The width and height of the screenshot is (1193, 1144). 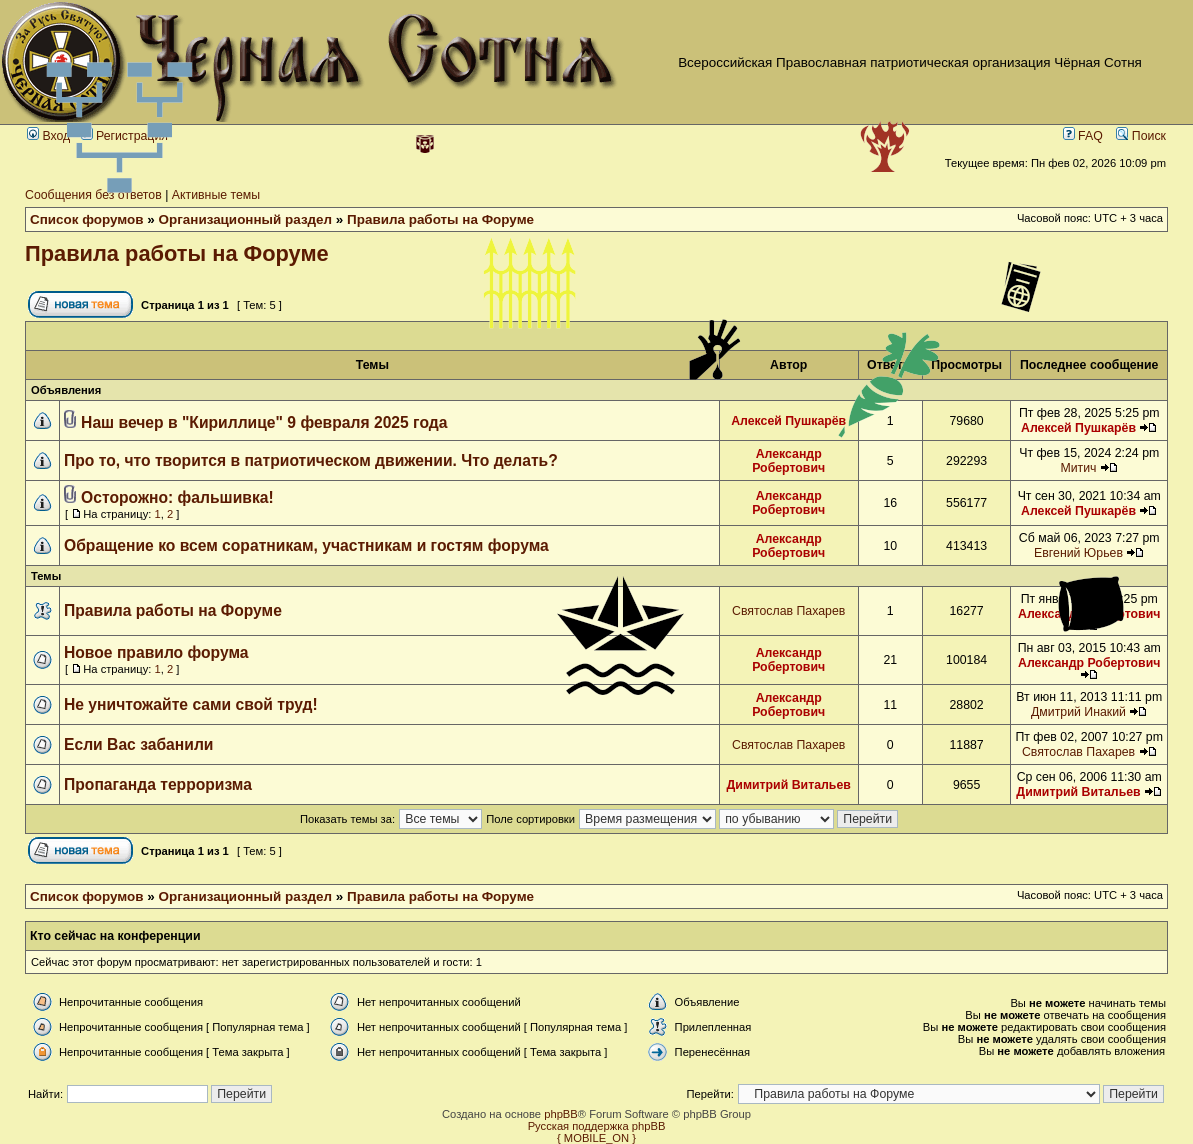 I want to click on view passport or travel documents, so click(x=1021, y=287).